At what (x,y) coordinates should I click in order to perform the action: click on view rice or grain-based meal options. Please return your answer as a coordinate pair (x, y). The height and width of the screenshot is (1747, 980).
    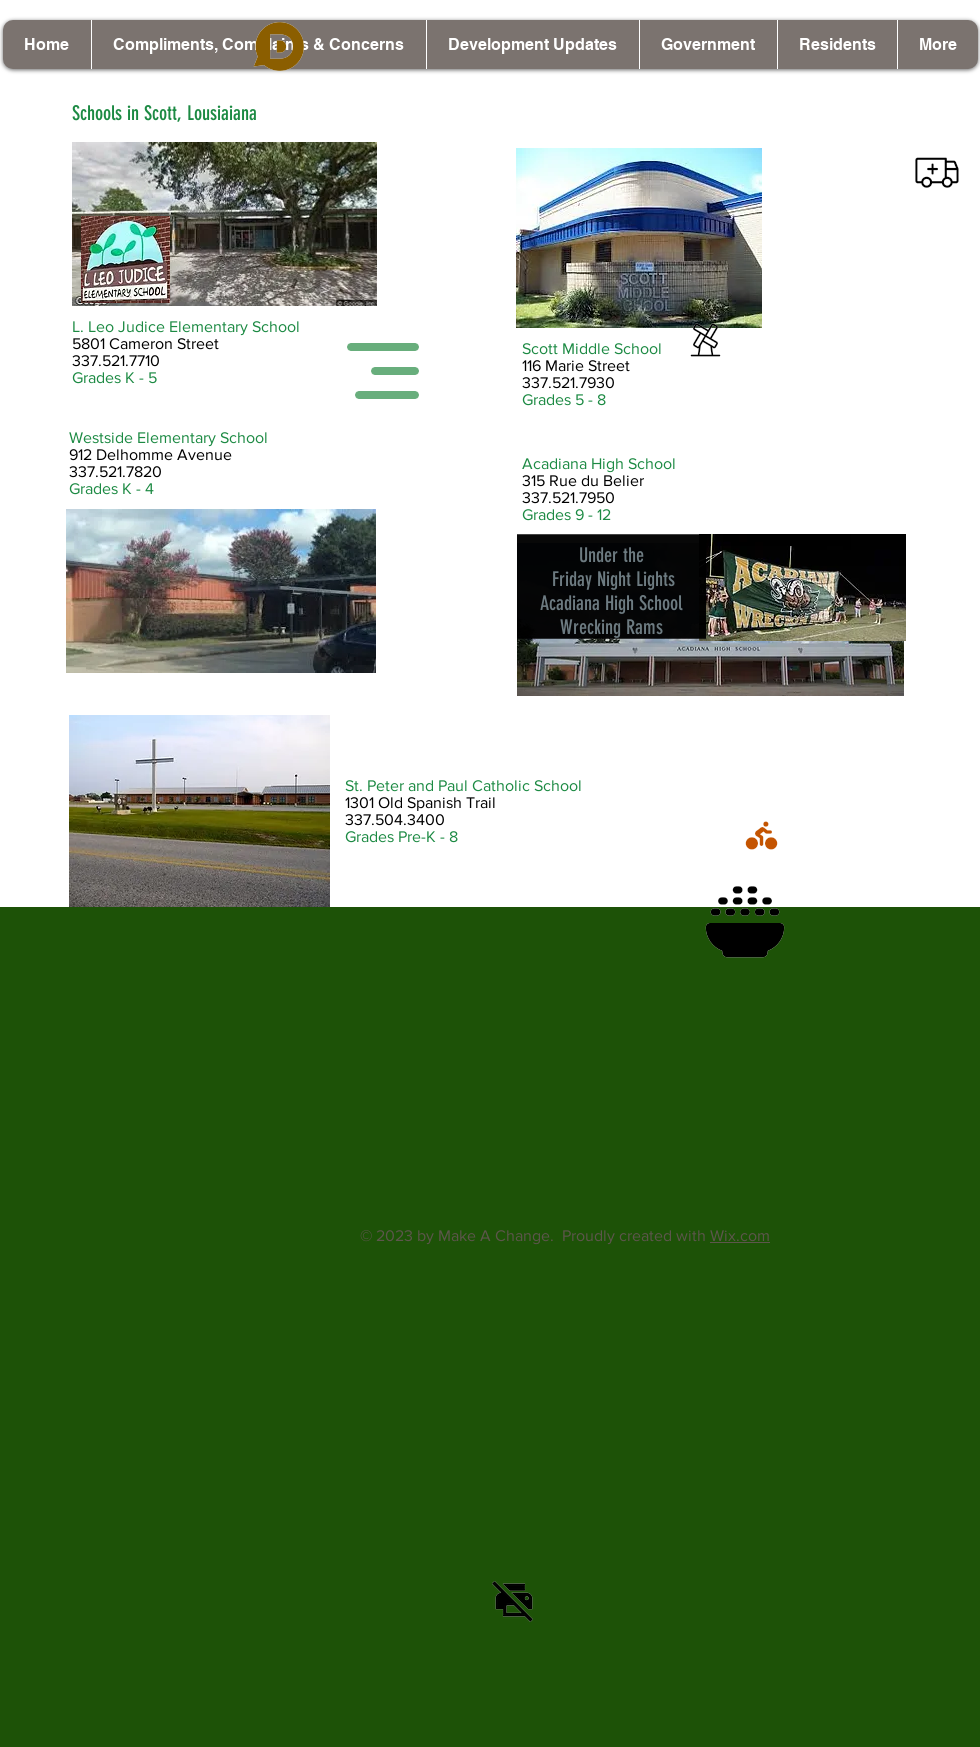
    Looking at the image, I should click on (745, 923).